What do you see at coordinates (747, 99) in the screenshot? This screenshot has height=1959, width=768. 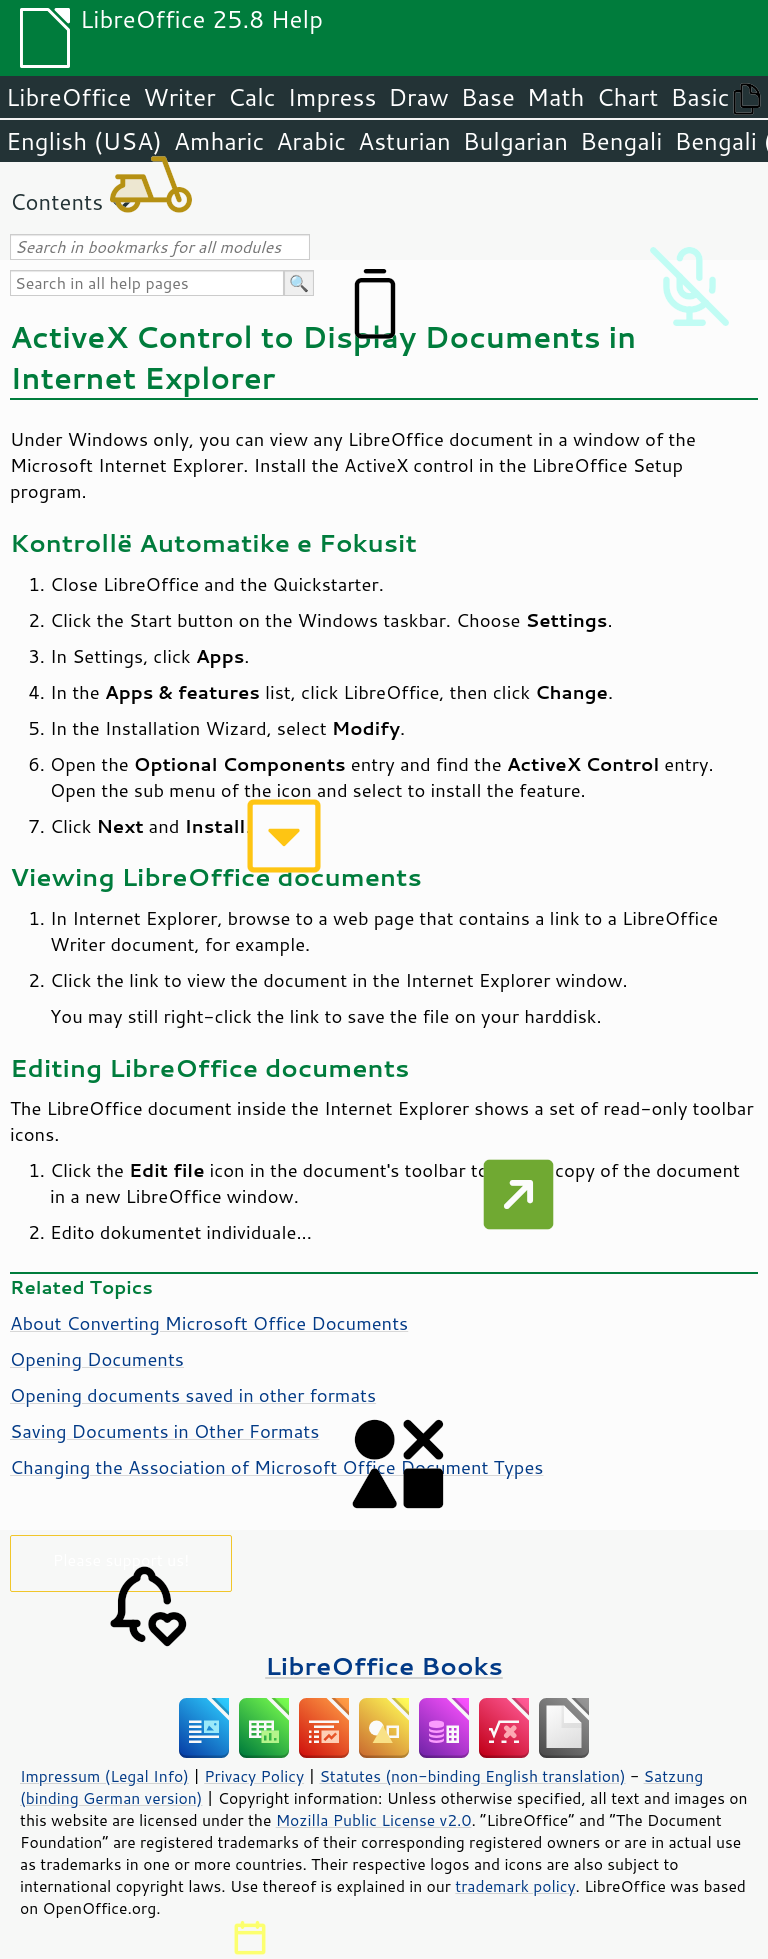 I see `copy to clipboard` at bounding box center [747, 99].